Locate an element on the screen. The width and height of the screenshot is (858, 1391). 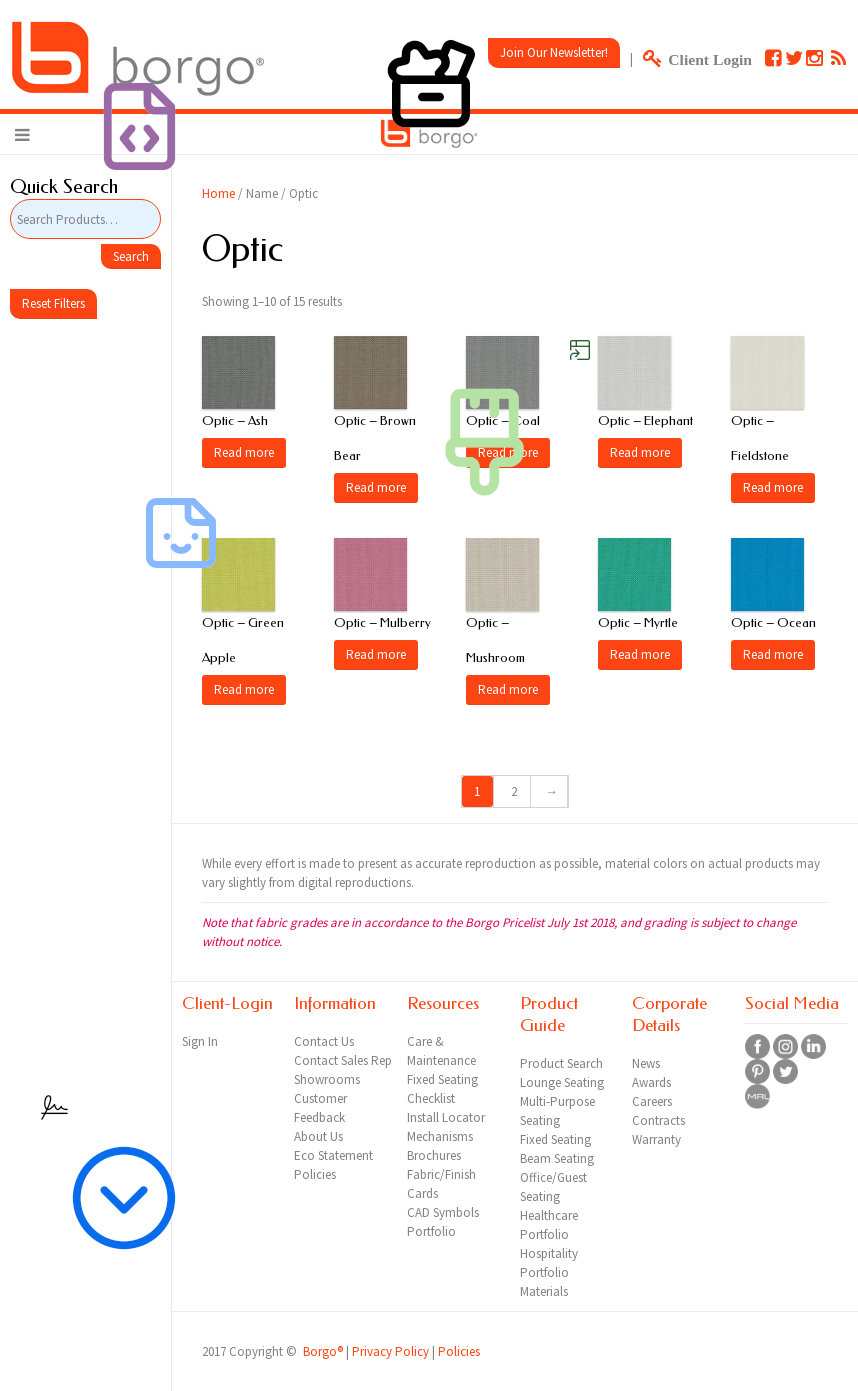
expand dropdown menu or content is located at coordinates (124, 1198).